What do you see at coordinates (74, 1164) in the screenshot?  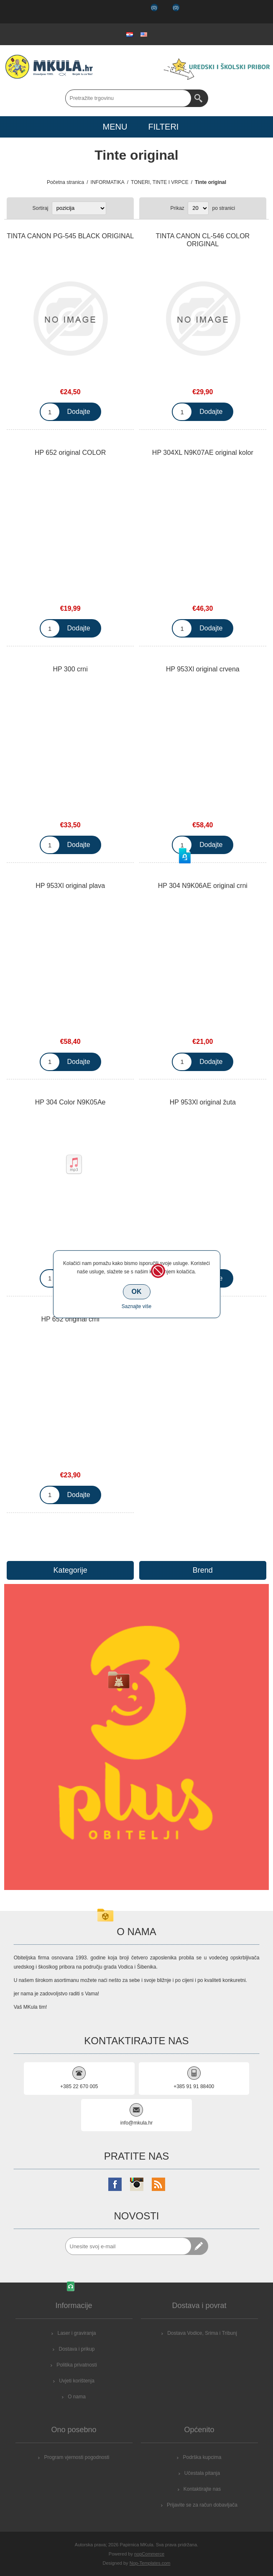 I see `an mp3 audio file` at bounding box center [74, 1164].